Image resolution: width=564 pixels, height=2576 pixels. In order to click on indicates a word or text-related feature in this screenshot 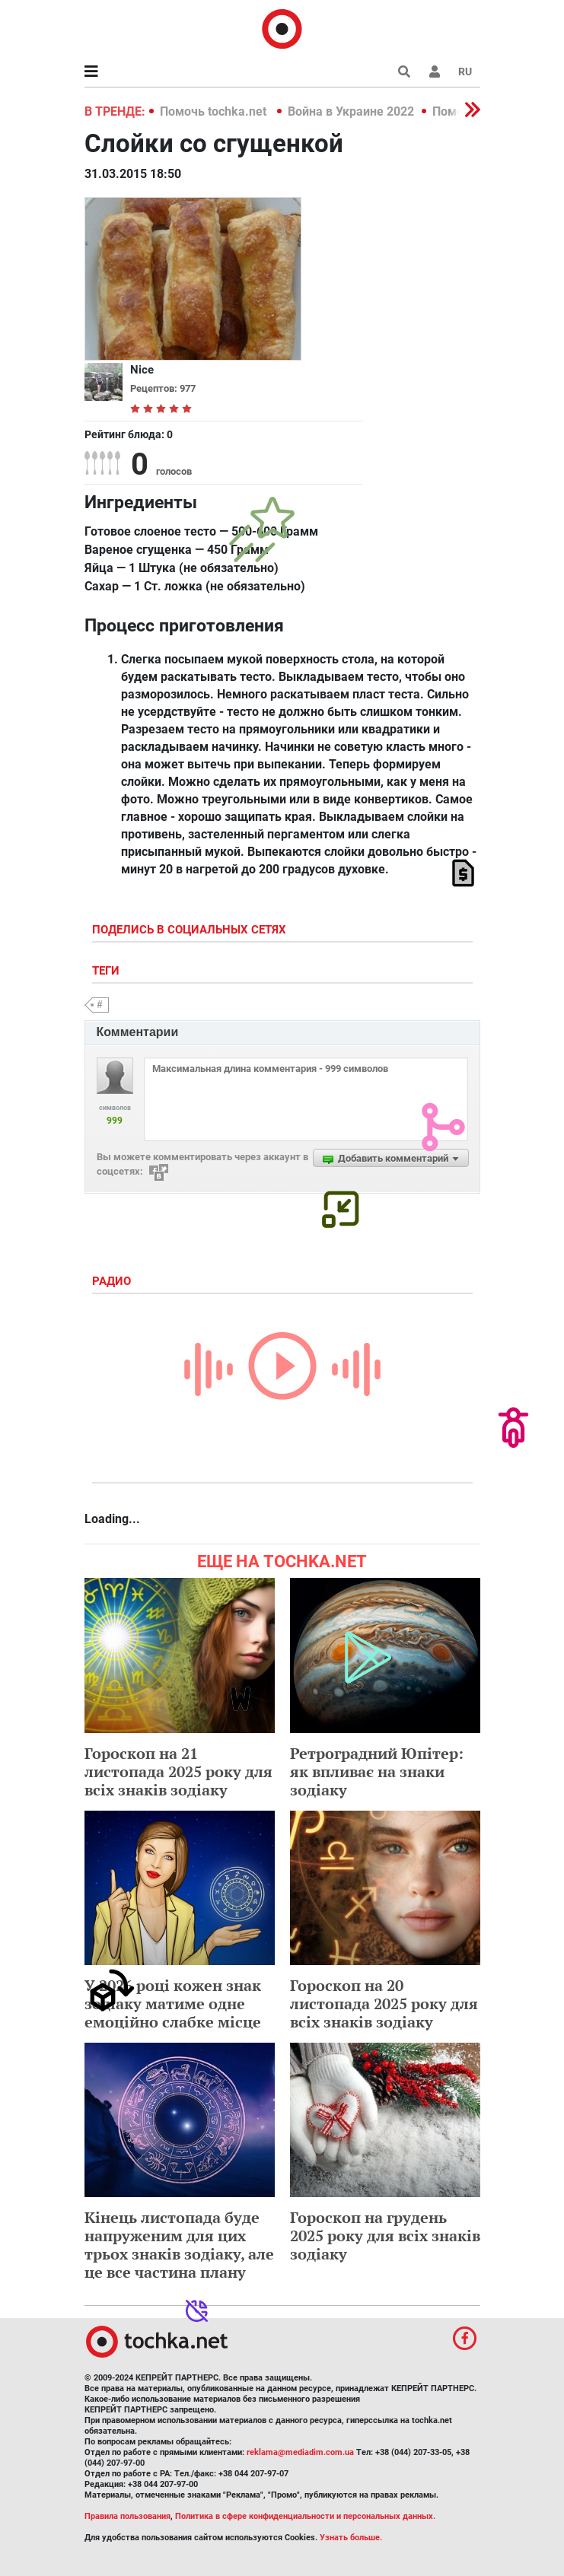, I will do `click(241, 1699)`.